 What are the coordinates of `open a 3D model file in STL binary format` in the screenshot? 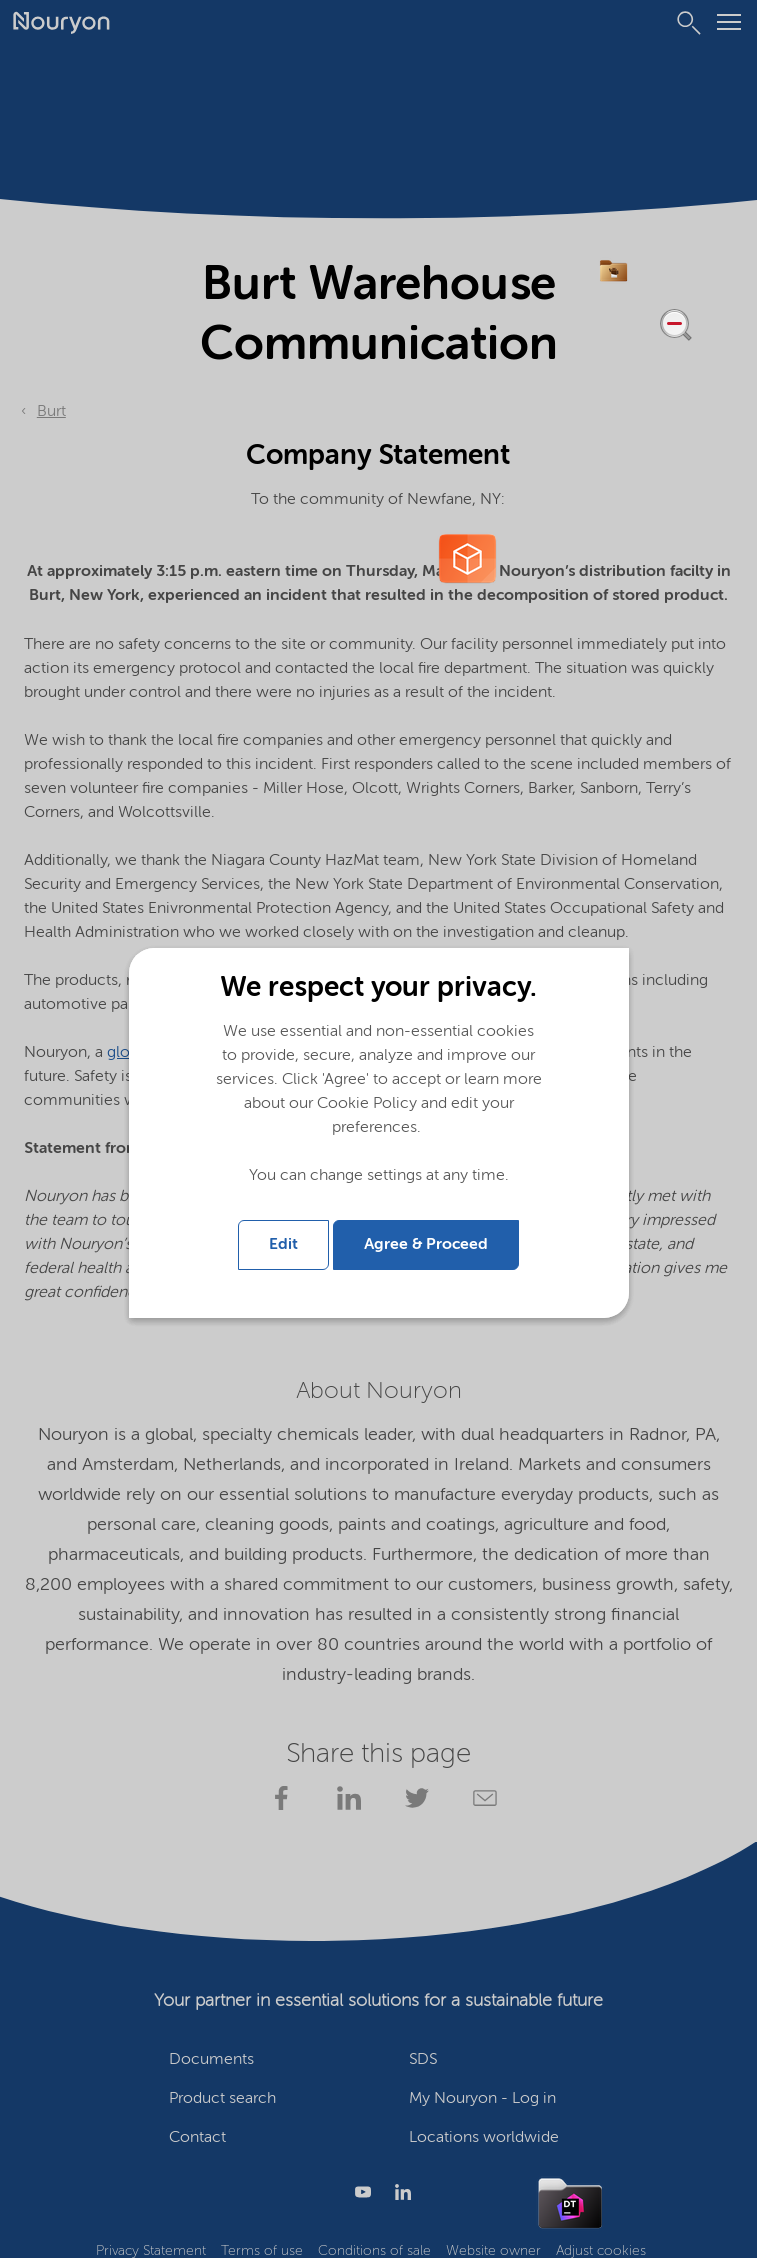 It's located at (467, 556).